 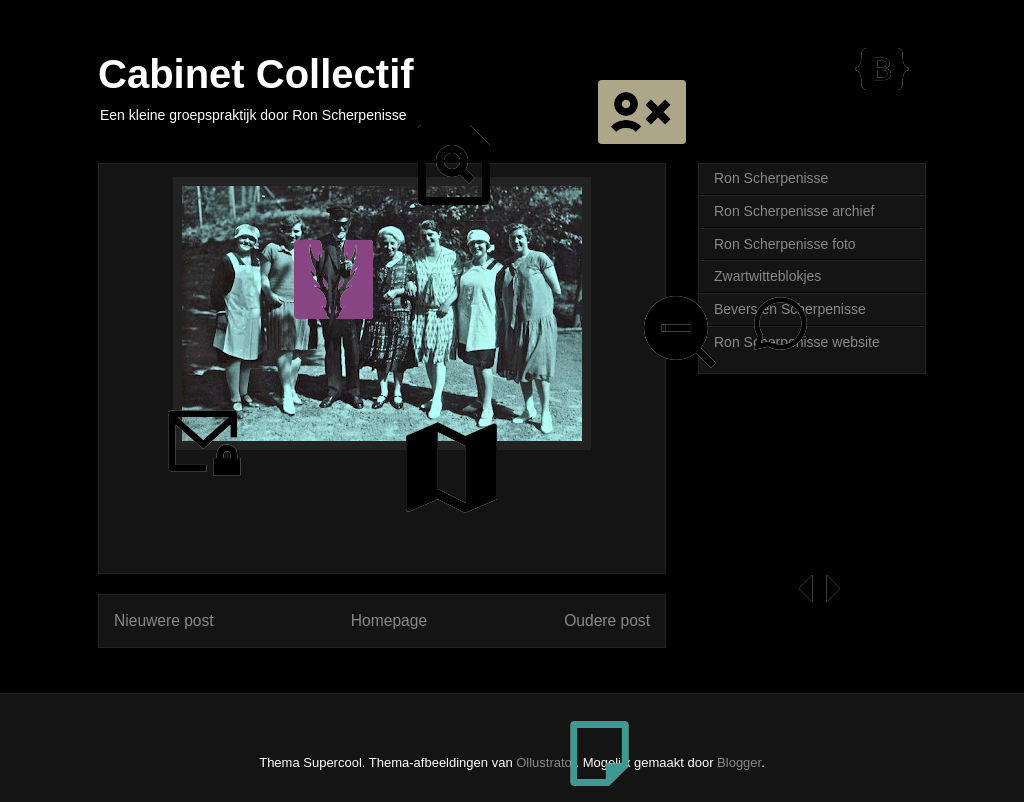 I want to click on search within a document, so click(x=454, y=165).